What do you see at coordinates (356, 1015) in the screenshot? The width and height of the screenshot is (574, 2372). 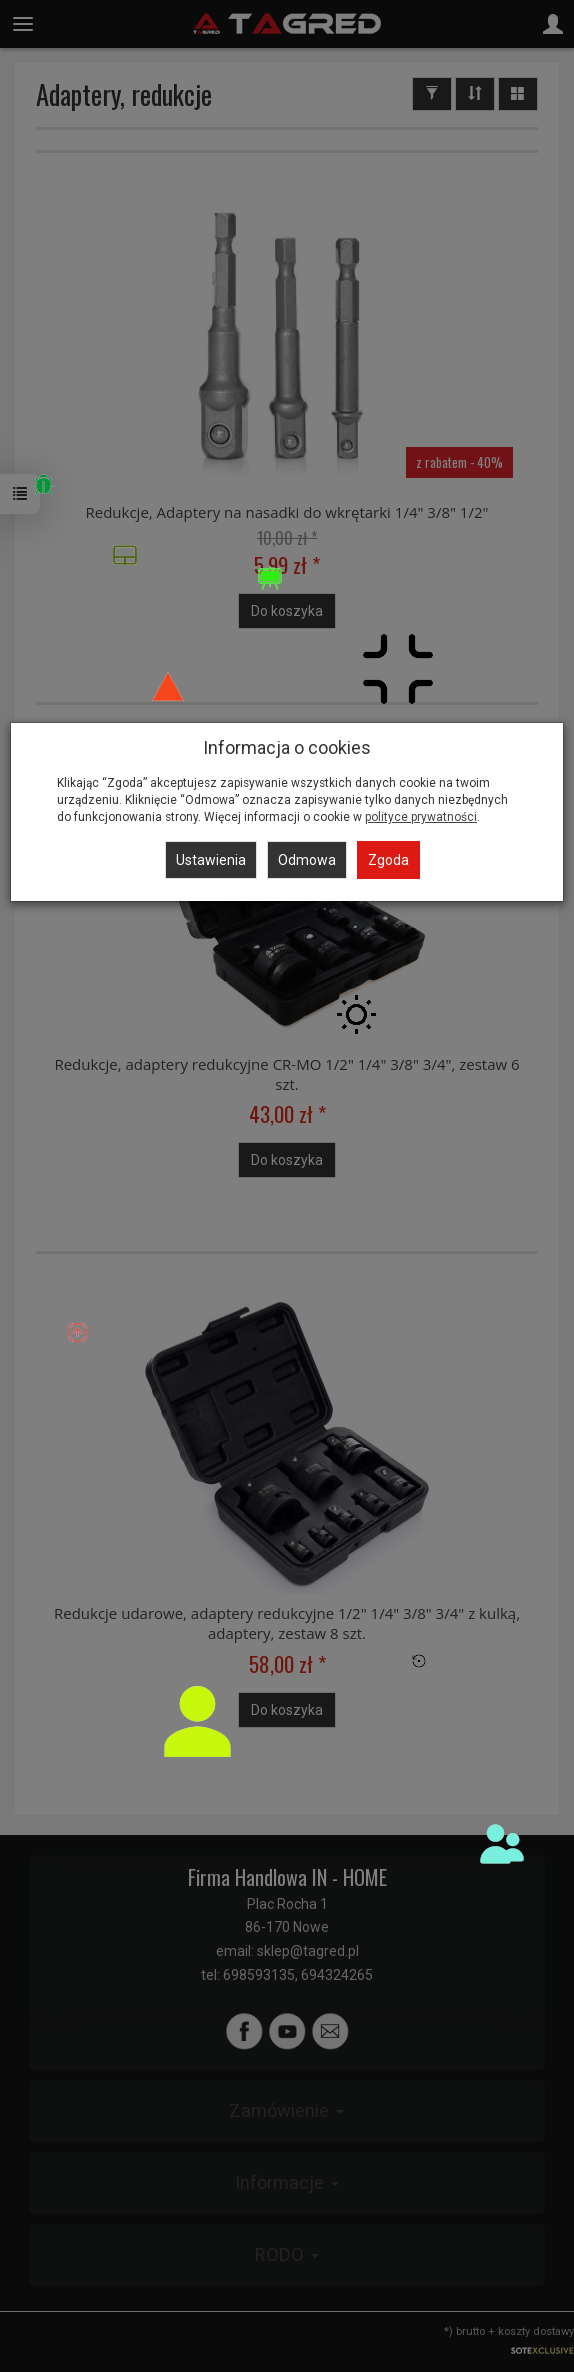 I see `toggle light mode or bright theme` at bounding box center [356, 1015].